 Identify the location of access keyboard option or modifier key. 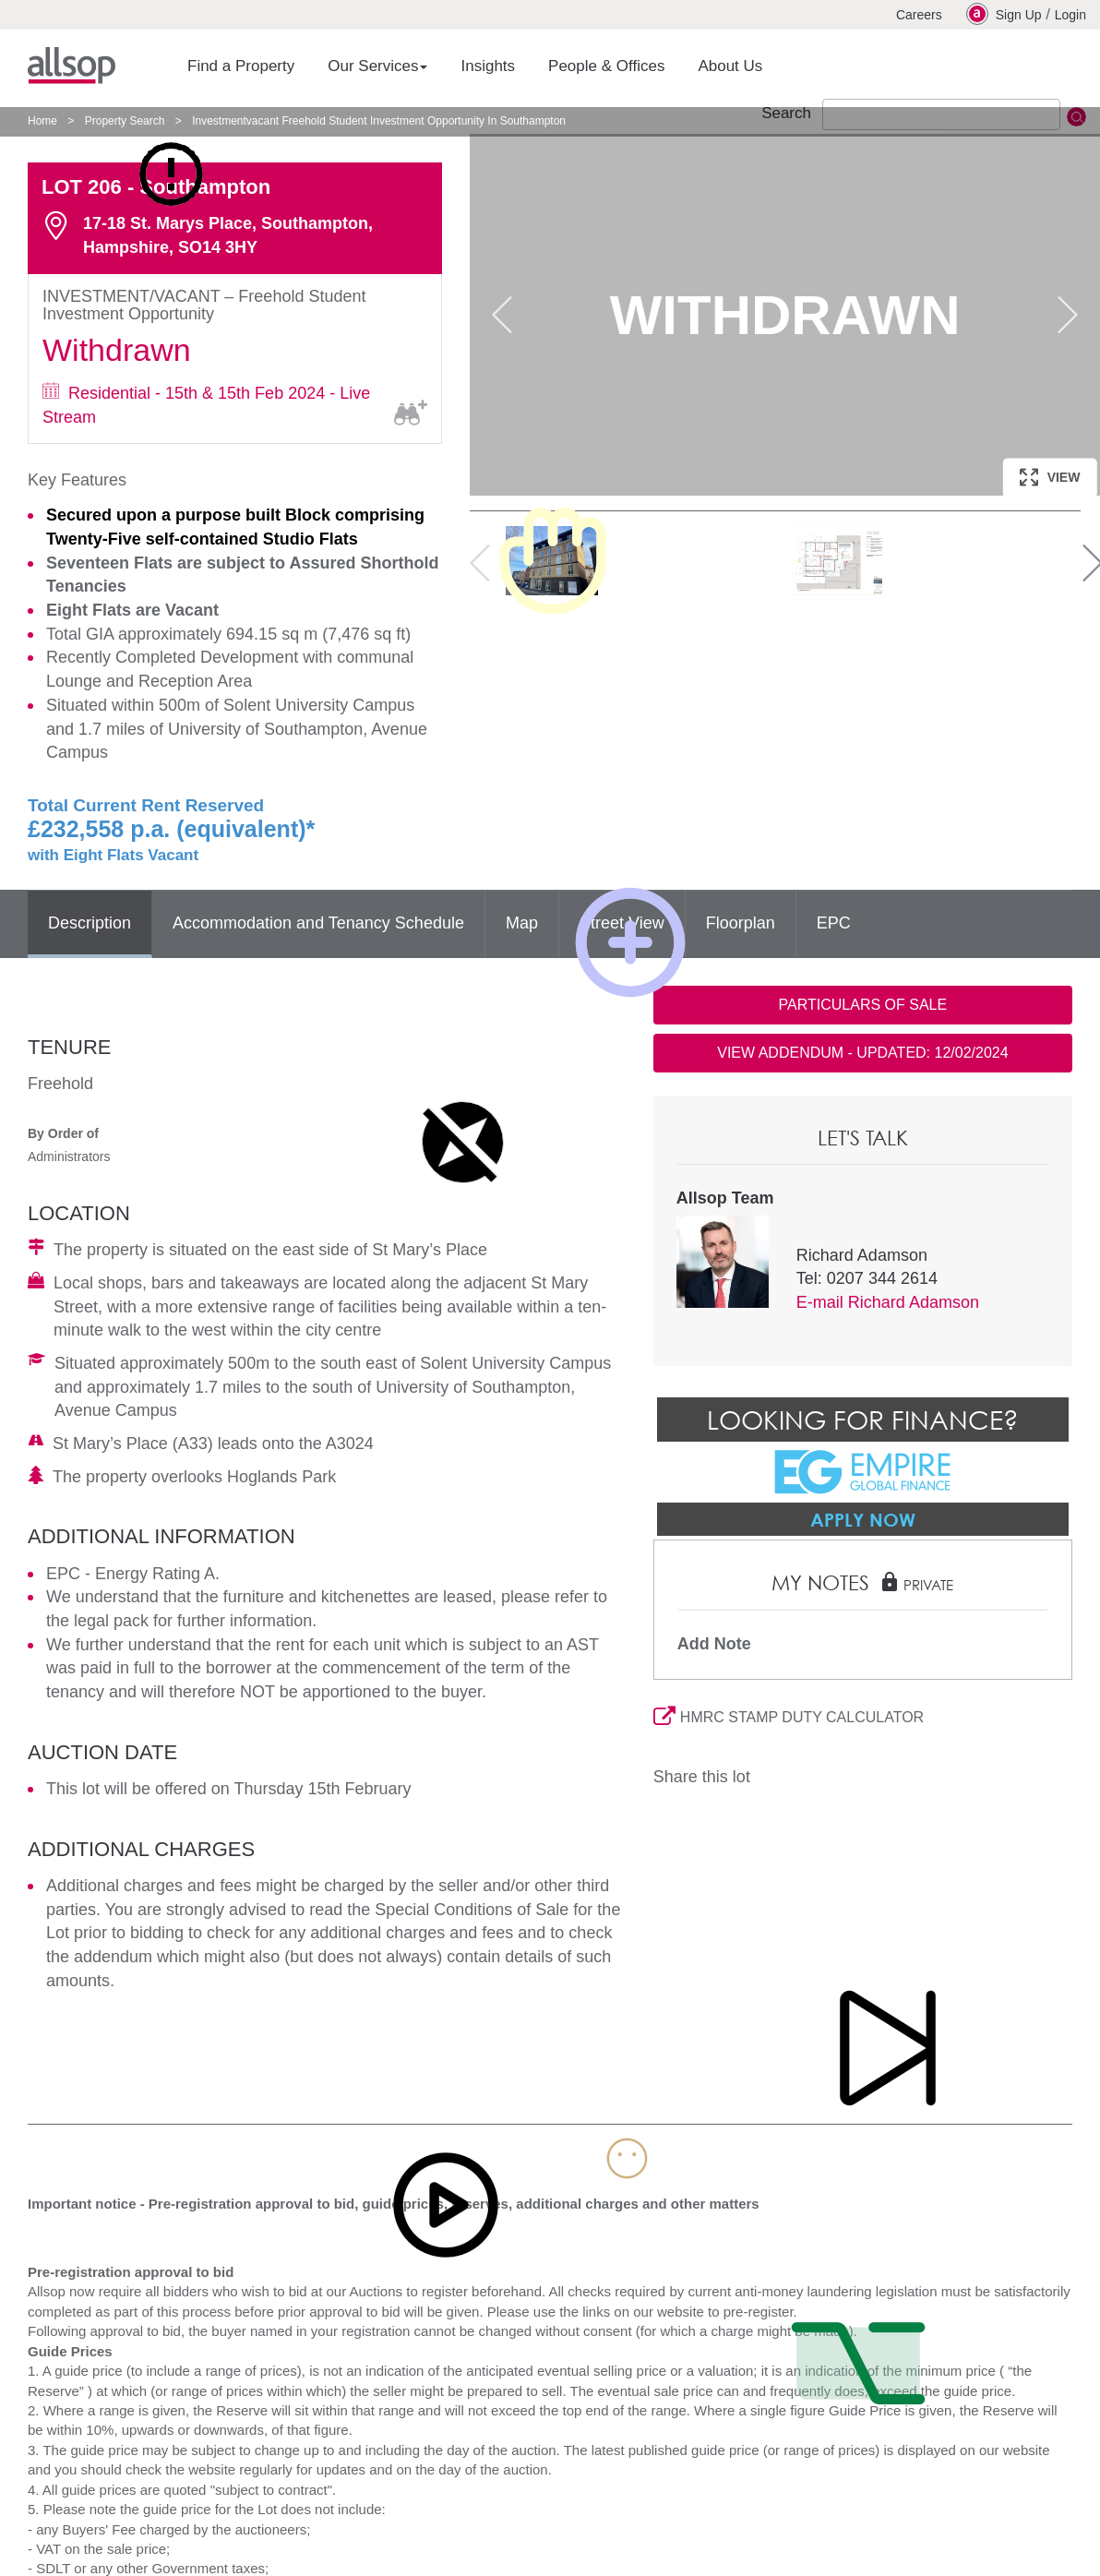
(858, 2358).